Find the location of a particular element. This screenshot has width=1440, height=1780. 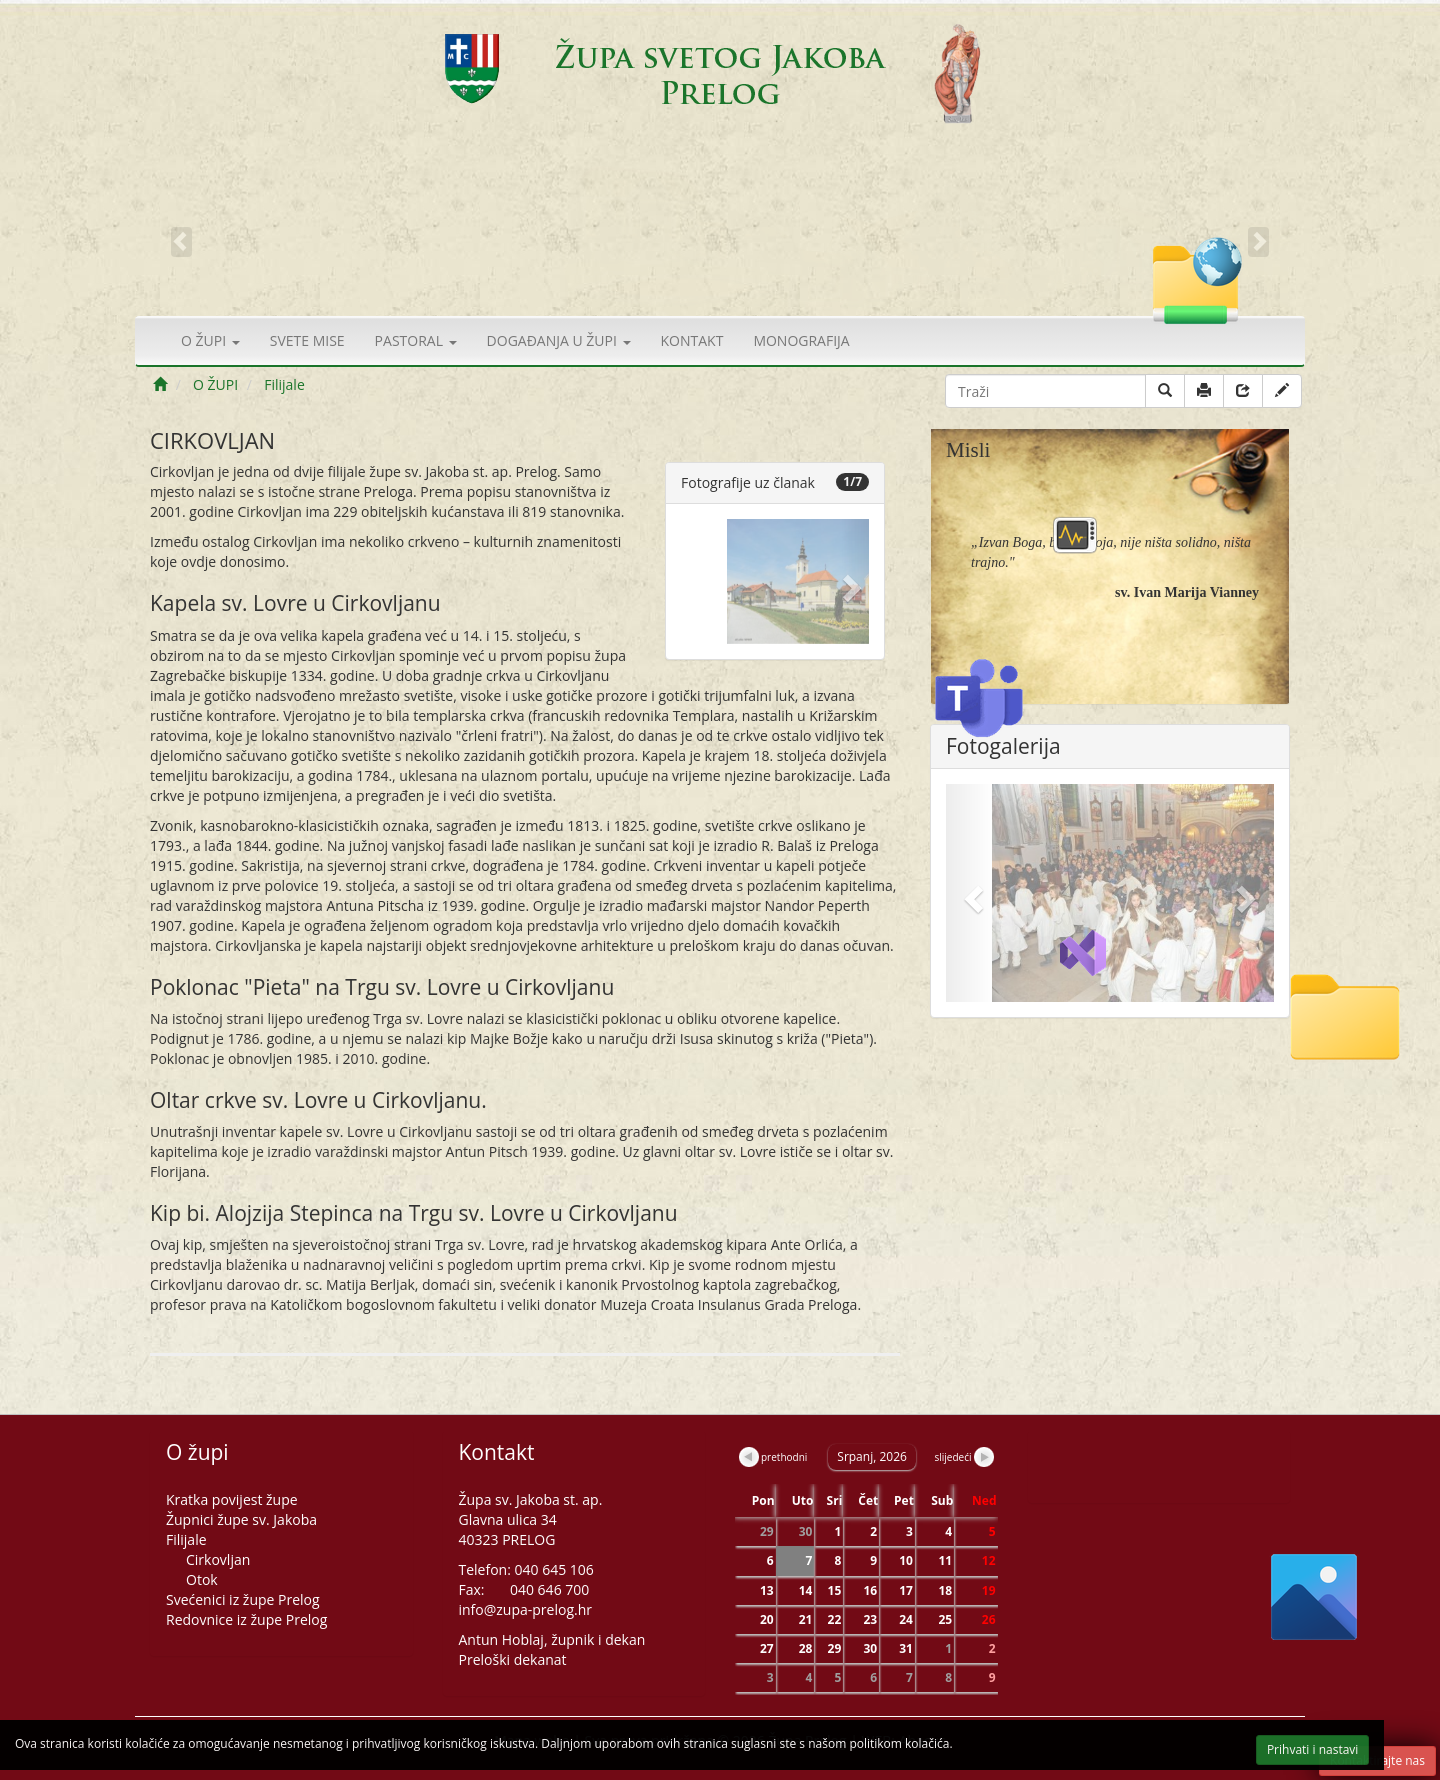

open a folder to view its contents is located at coordinates (1345, 1020).